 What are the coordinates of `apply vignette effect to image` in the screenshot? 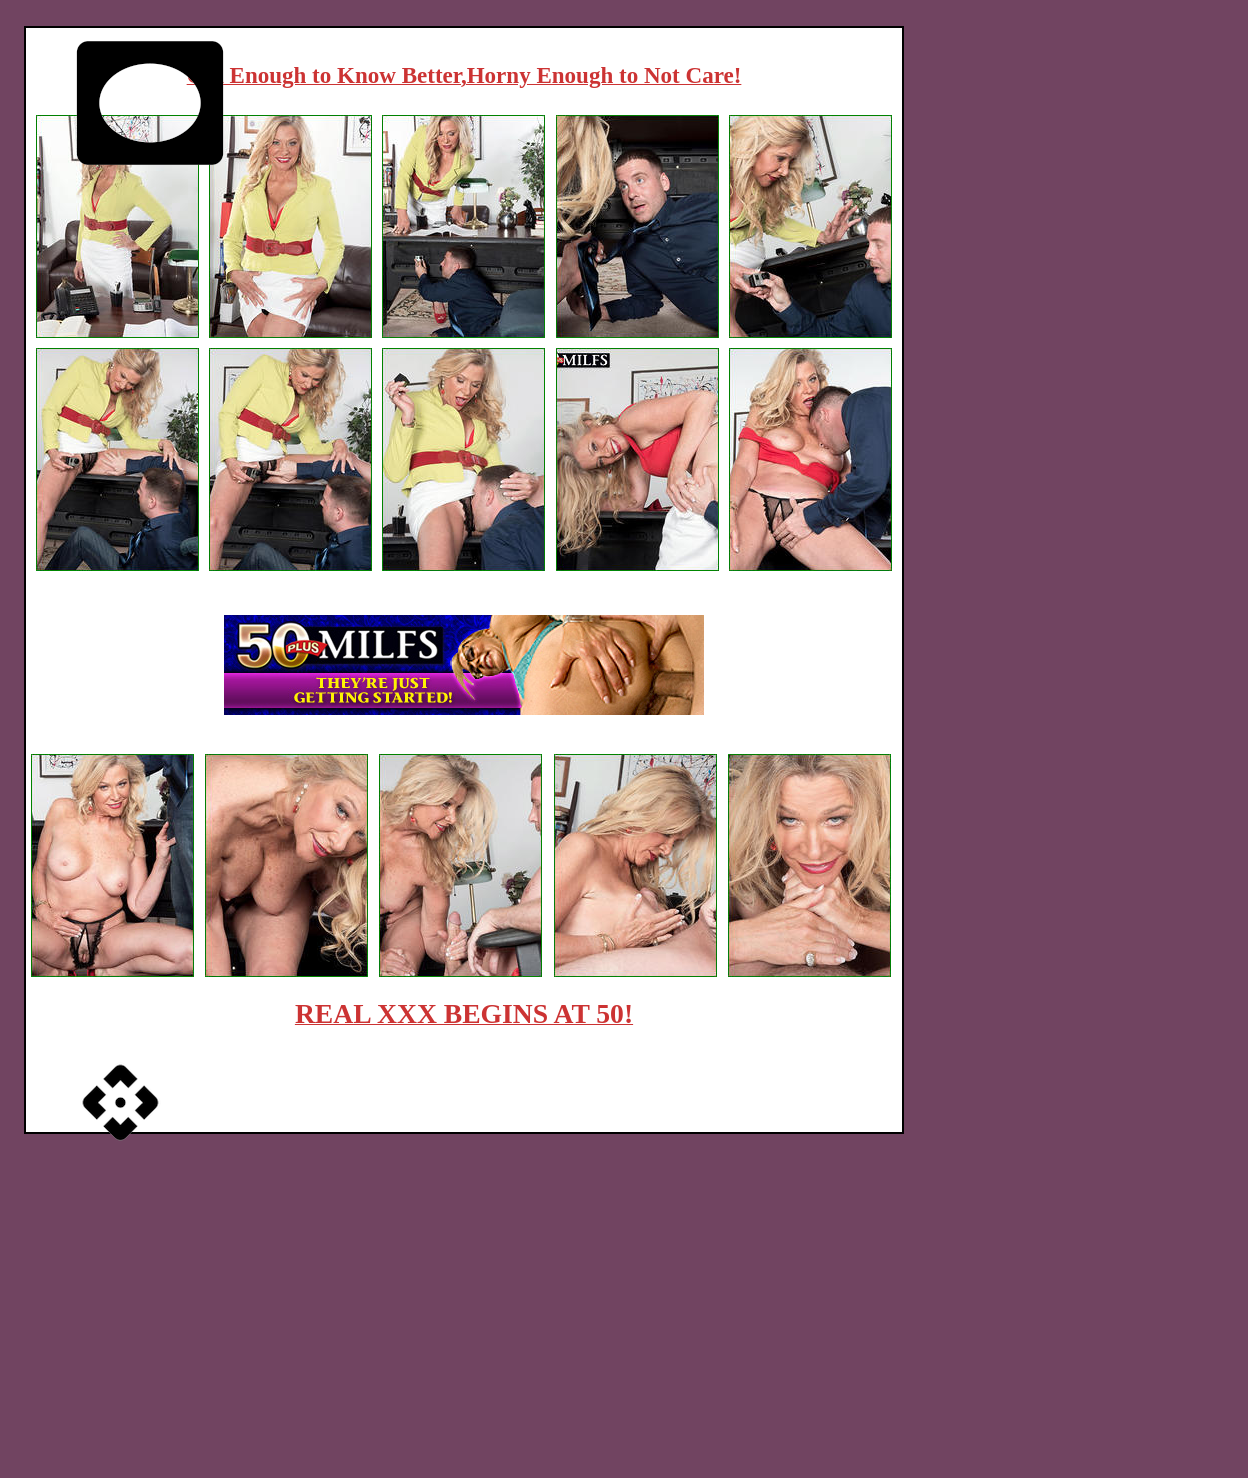 It's located at (150, 103).